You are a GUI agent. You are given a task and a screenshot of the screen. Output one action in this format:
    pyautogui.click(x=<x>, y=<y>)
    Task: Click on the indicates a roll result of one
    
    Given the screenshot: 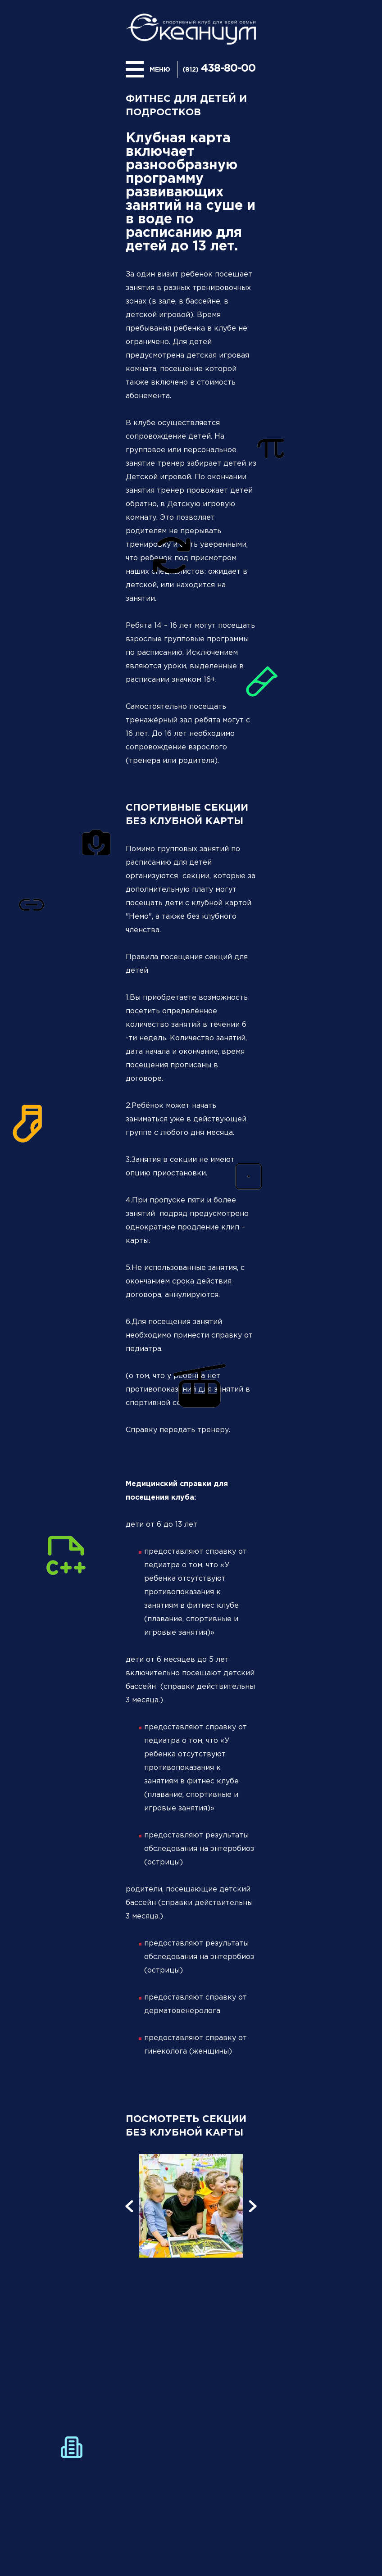 What is the action you would take?
    pyautogui.click(x=249, y=1176)
    